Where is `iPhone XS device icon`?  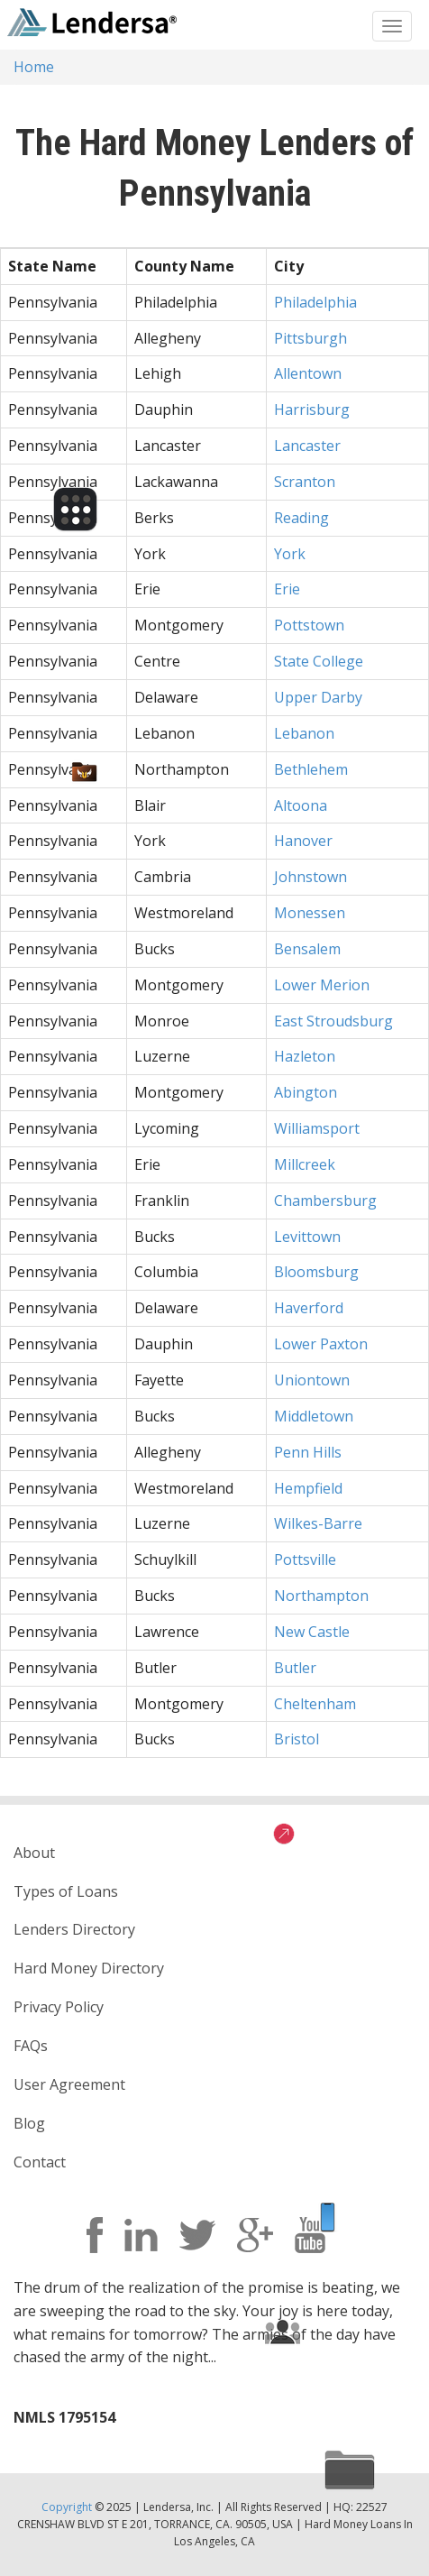
iPhone XS device icon is located at coordinates (327, 2217).